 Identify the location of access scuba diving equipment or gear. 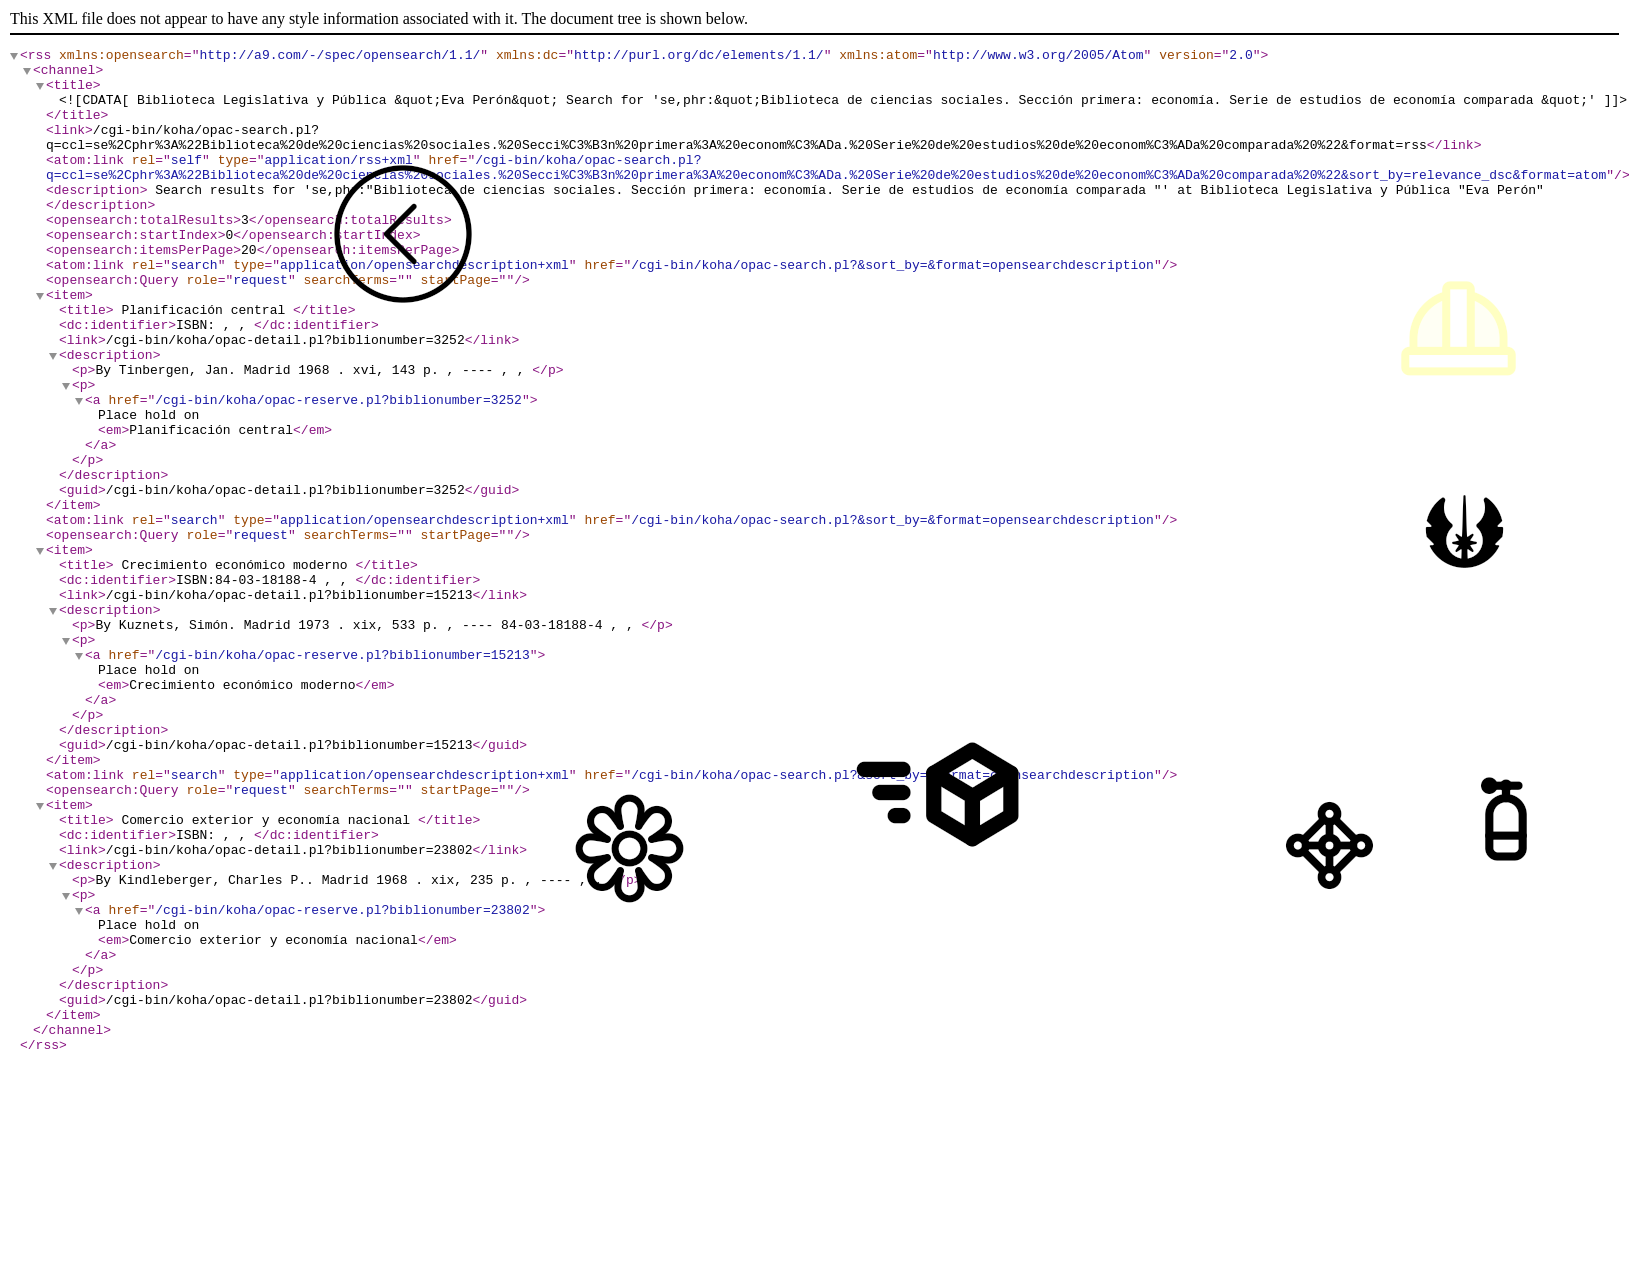
(1506, 819).